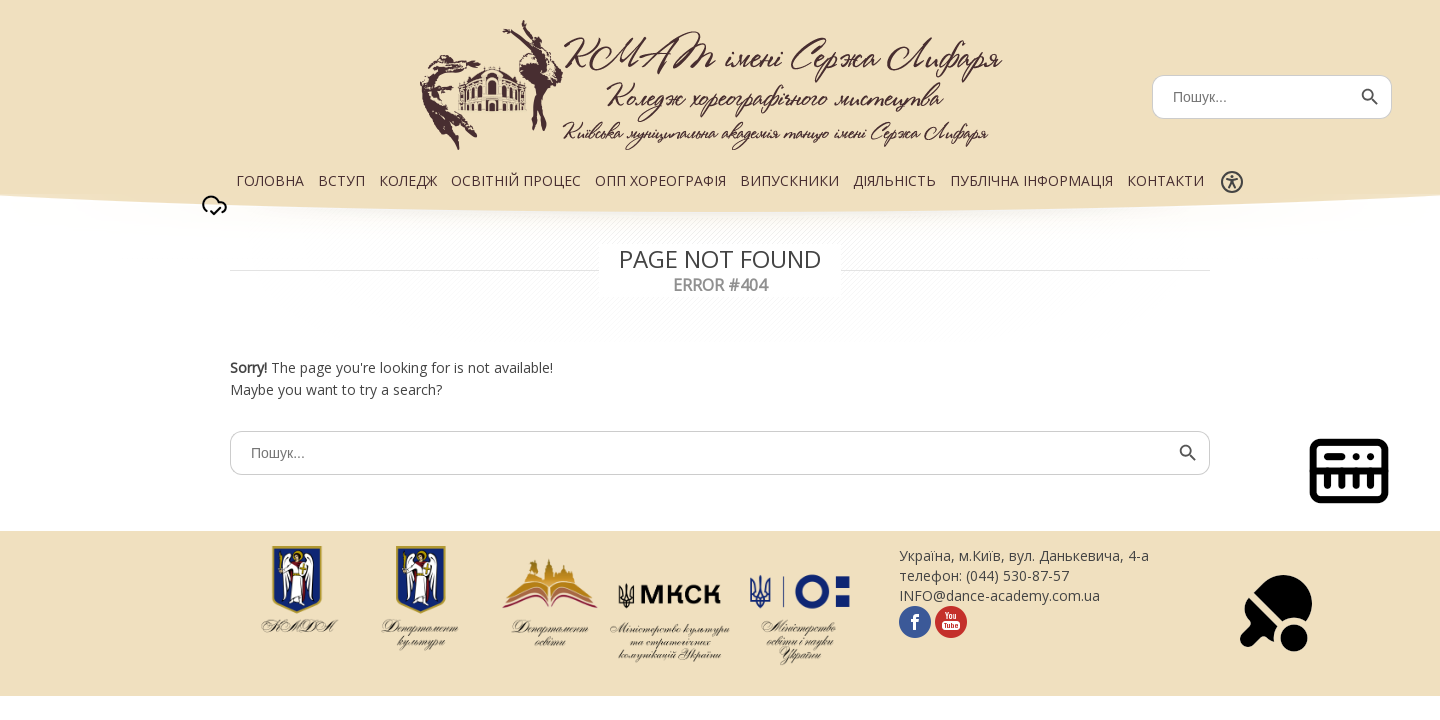 The image size is (1440, 720). Describe the element at coordinates (214, 204) in the screenshot. I see `file successfully synced to cloud` at that location.